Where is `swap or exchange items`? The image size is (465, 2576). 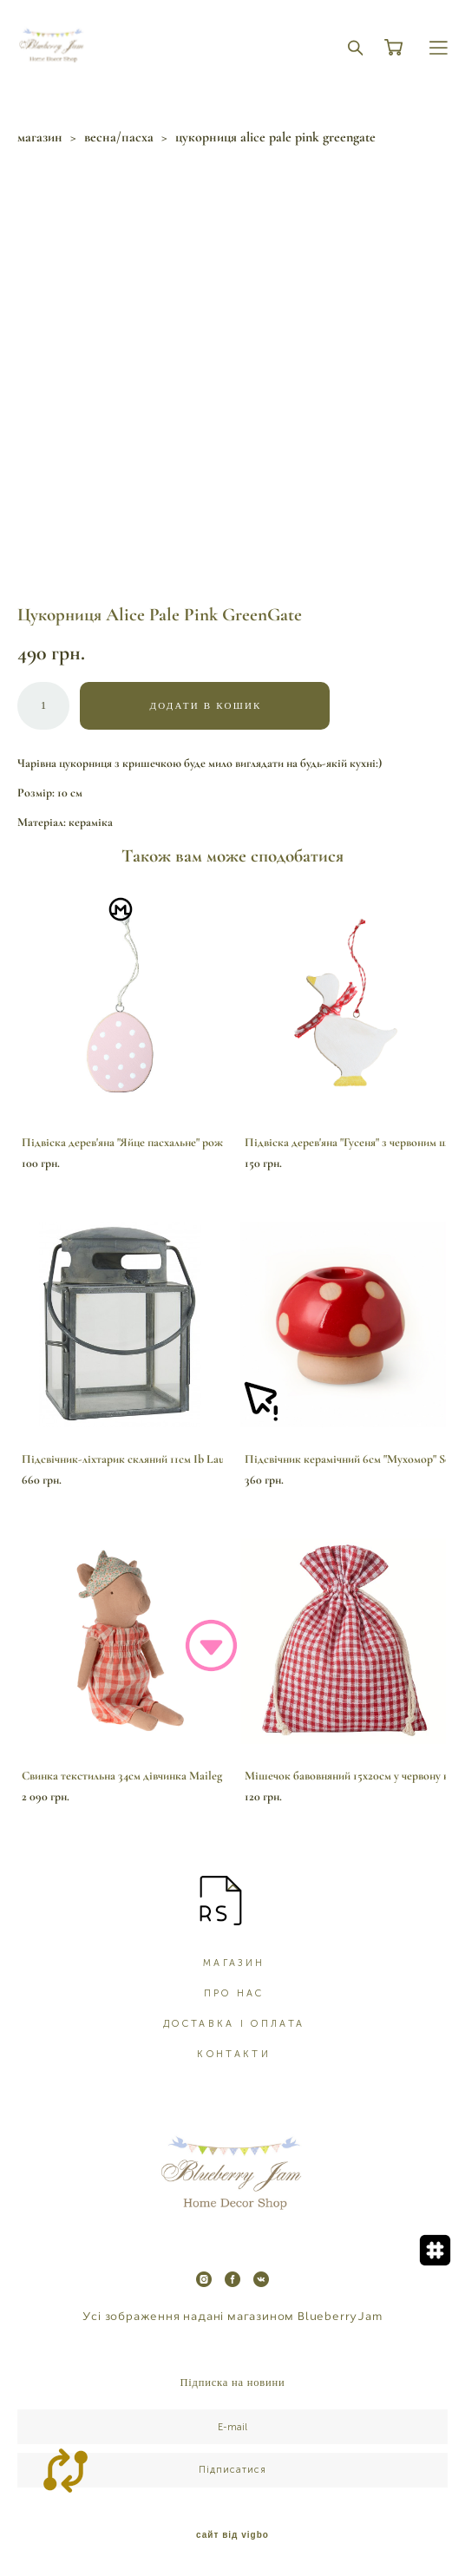 swap or exchange items is located at coordinates (65, 2470).